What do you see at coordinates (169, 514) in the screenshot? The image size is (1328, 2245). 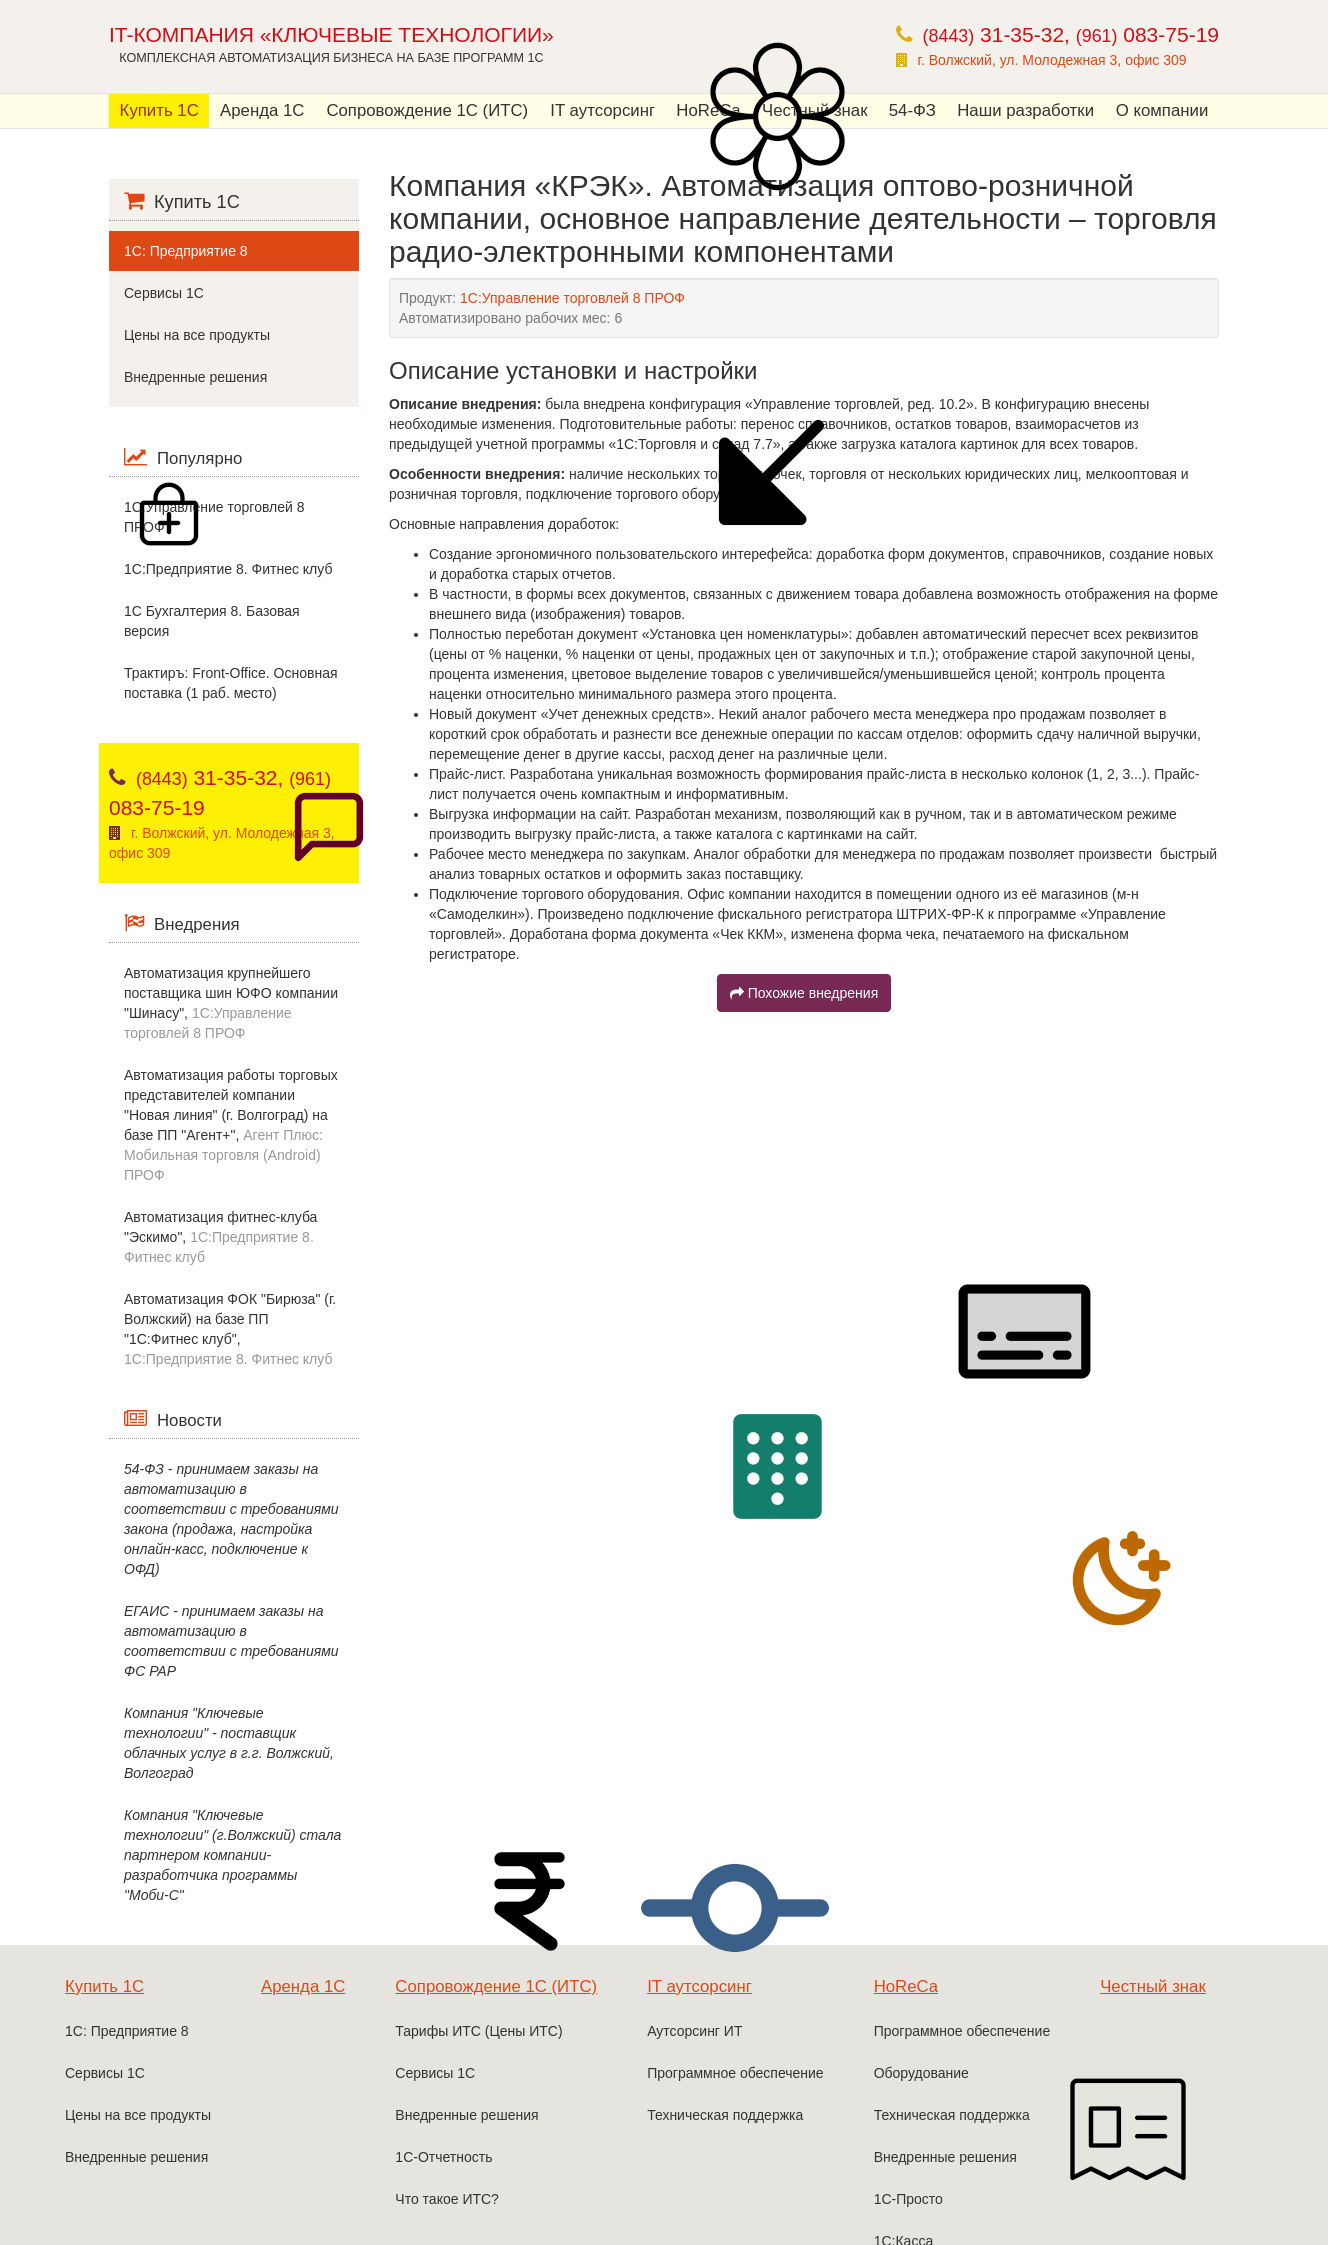 I see `add item to shopping bag` at bounding box center [169, 514].